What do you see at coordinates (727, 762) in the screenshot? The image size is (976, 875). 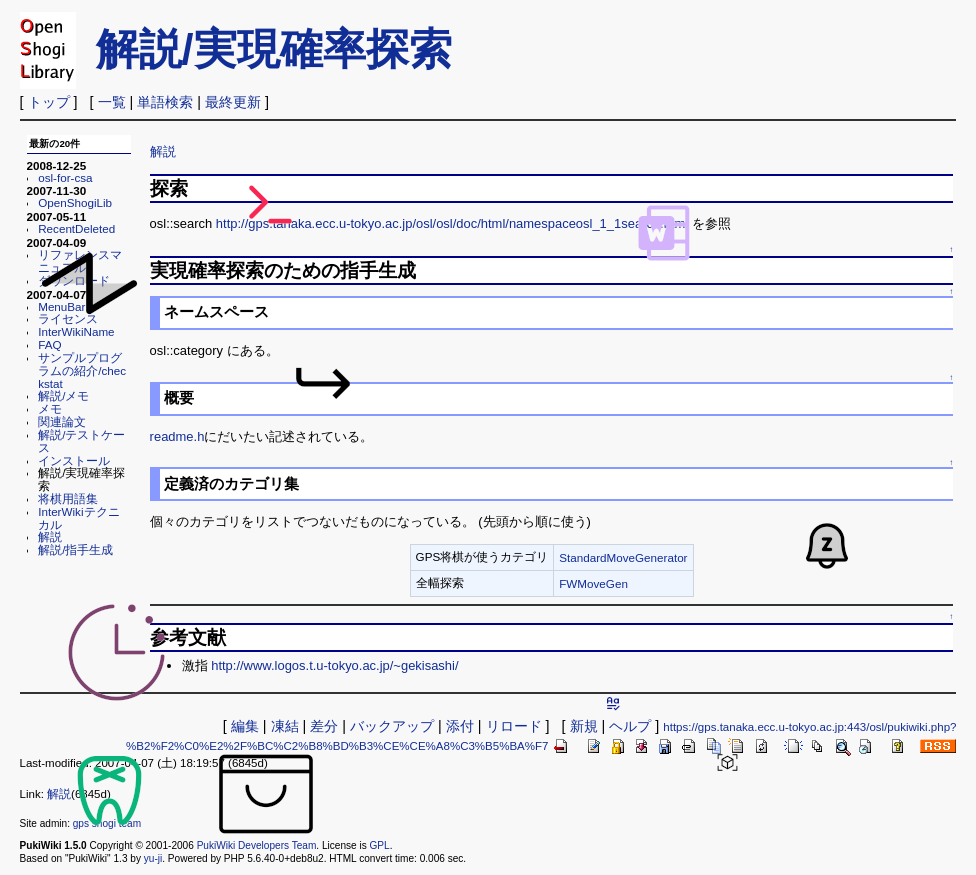 I see `scan or capture a 3D object` at bounding box center [727, 762].